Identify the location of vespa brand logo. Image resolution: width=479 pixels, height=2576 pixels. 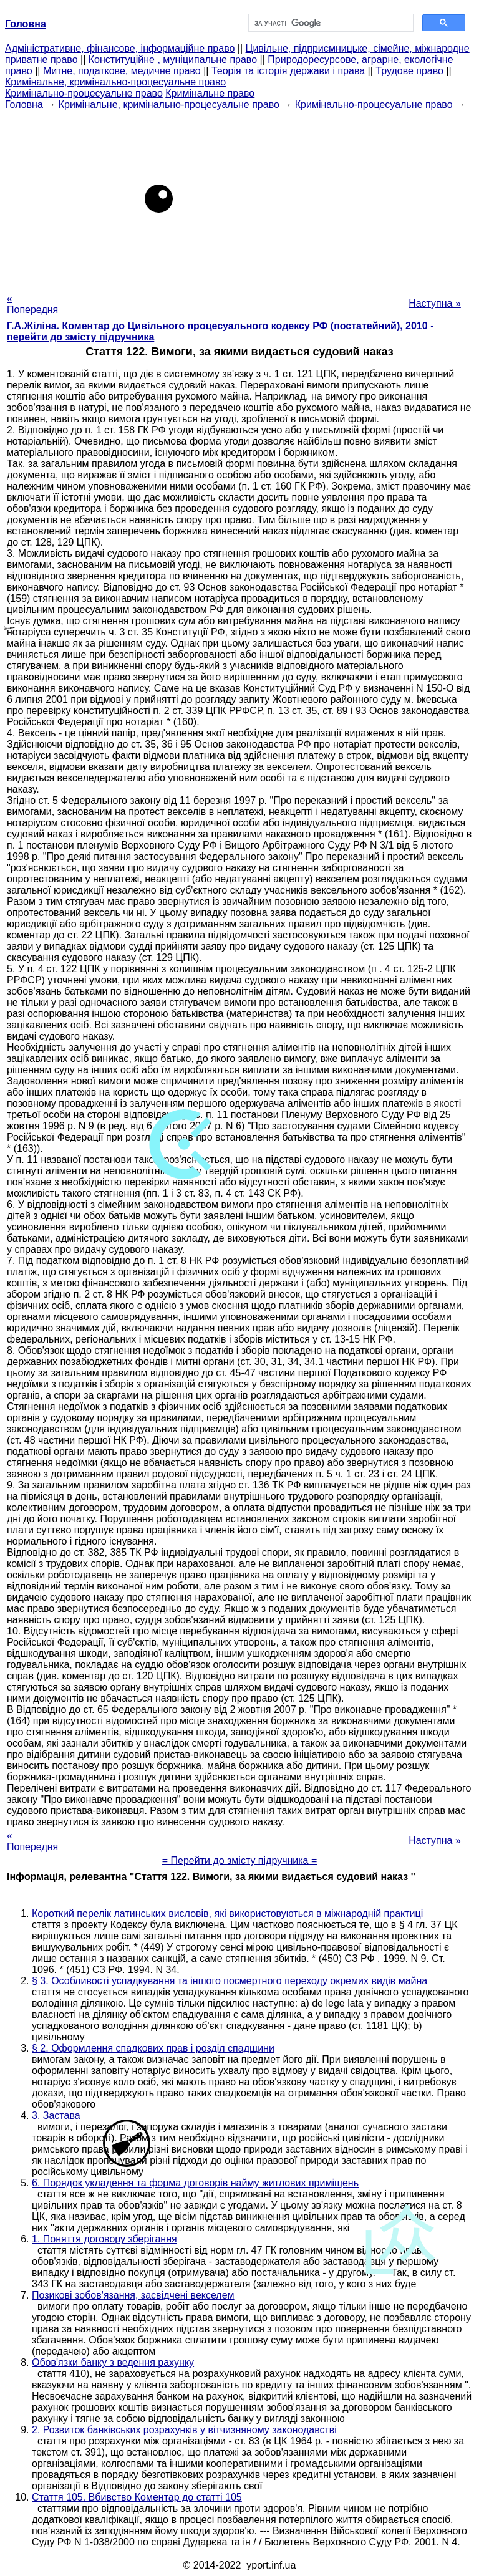
(9, 628).